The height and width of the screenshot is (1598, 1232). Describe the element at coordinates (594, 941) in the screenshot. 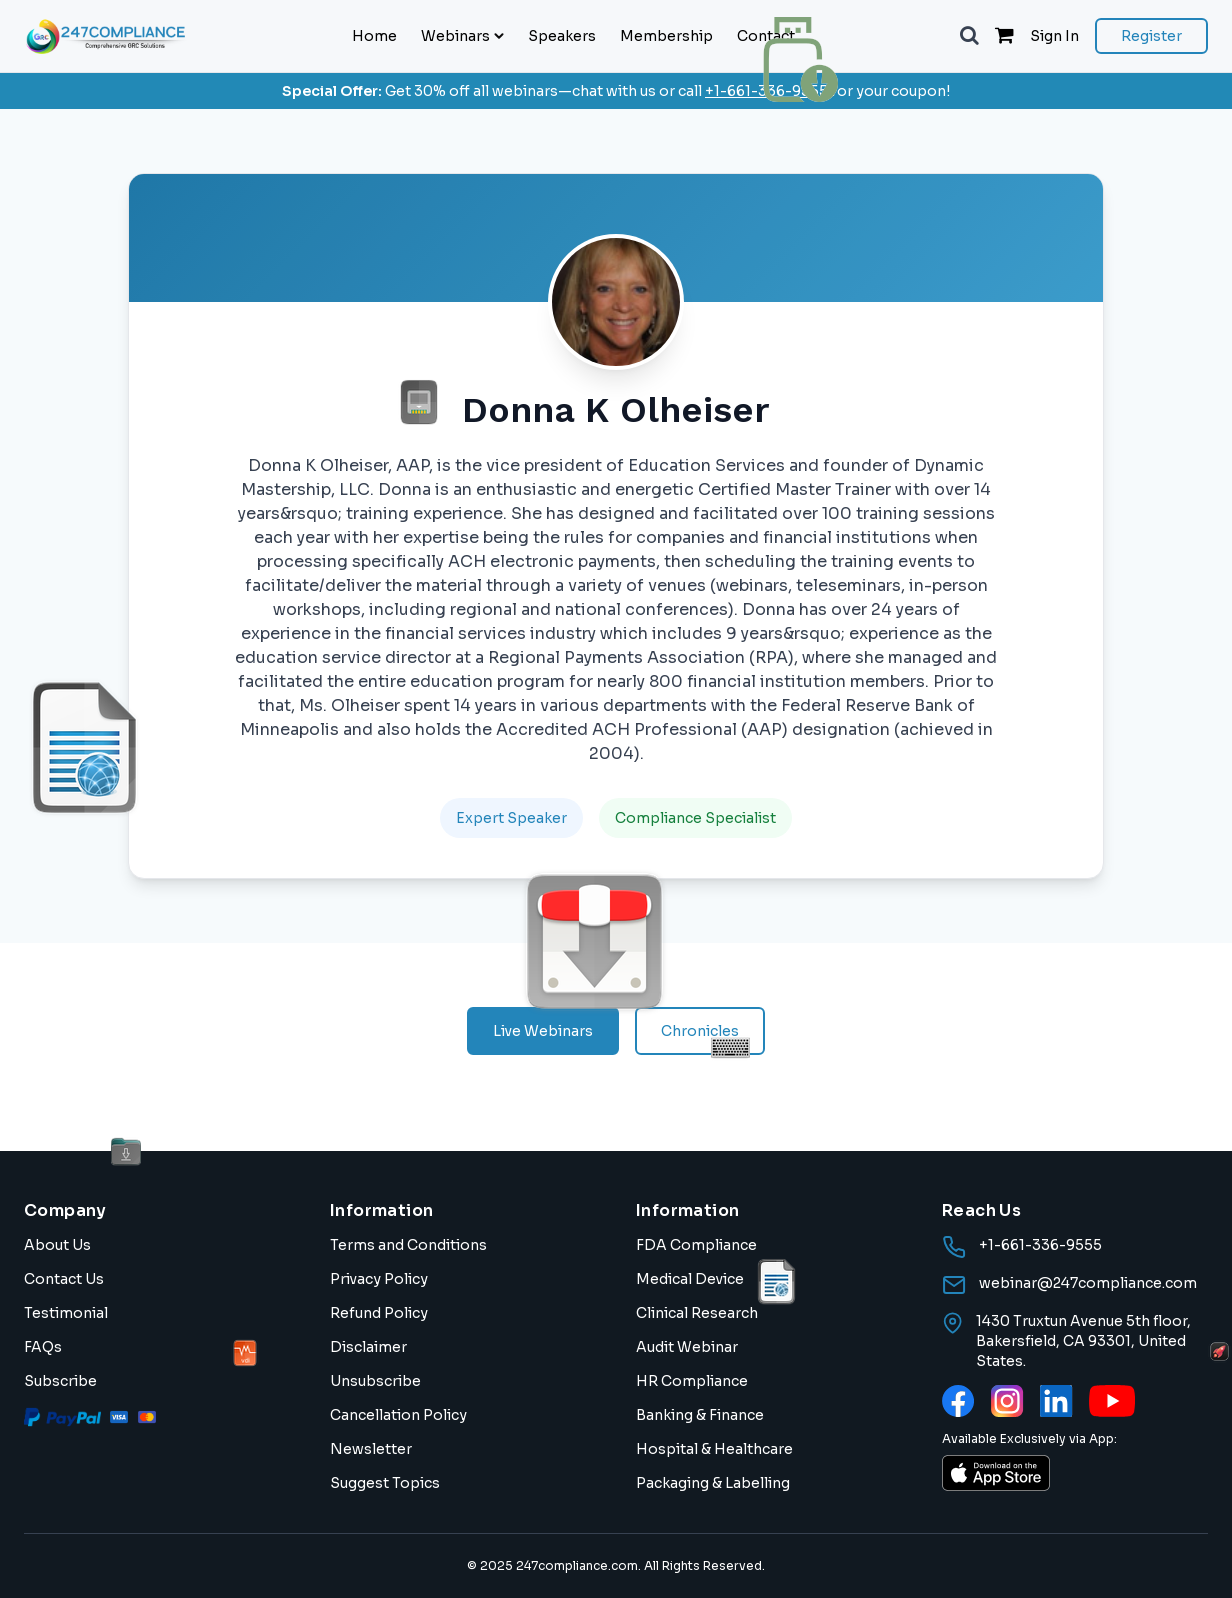

I see `open transmission torrent client` at that location.